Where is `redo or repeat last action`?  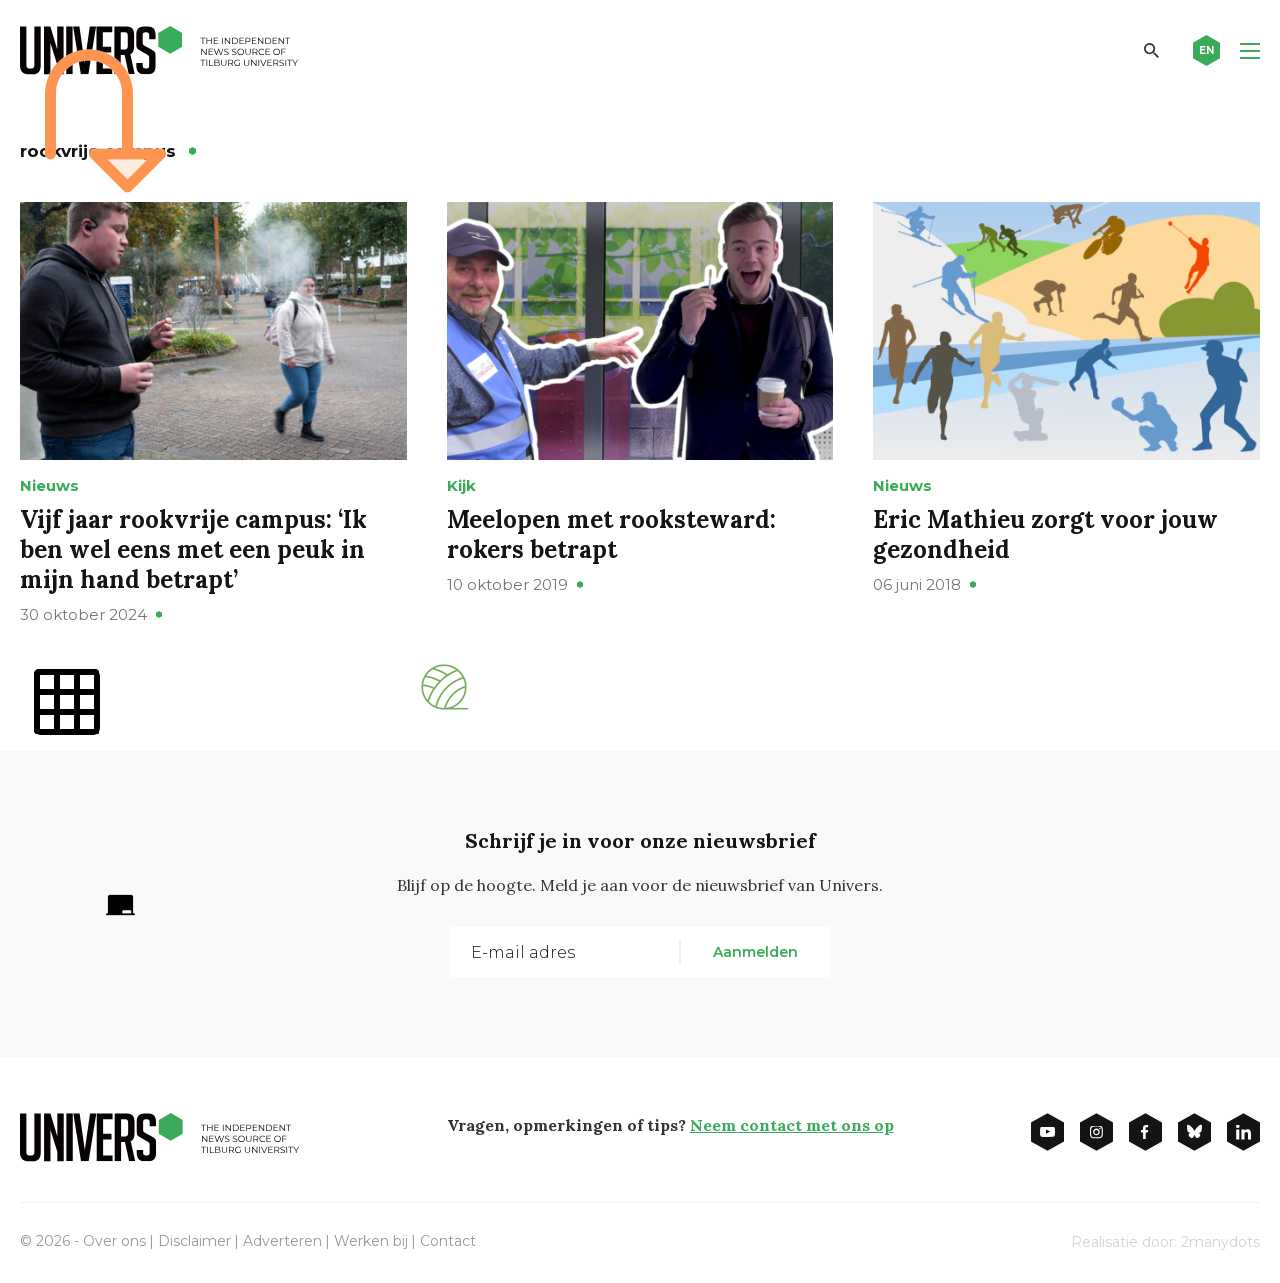
redo or repeat last action is located at coordinates (100, 121).